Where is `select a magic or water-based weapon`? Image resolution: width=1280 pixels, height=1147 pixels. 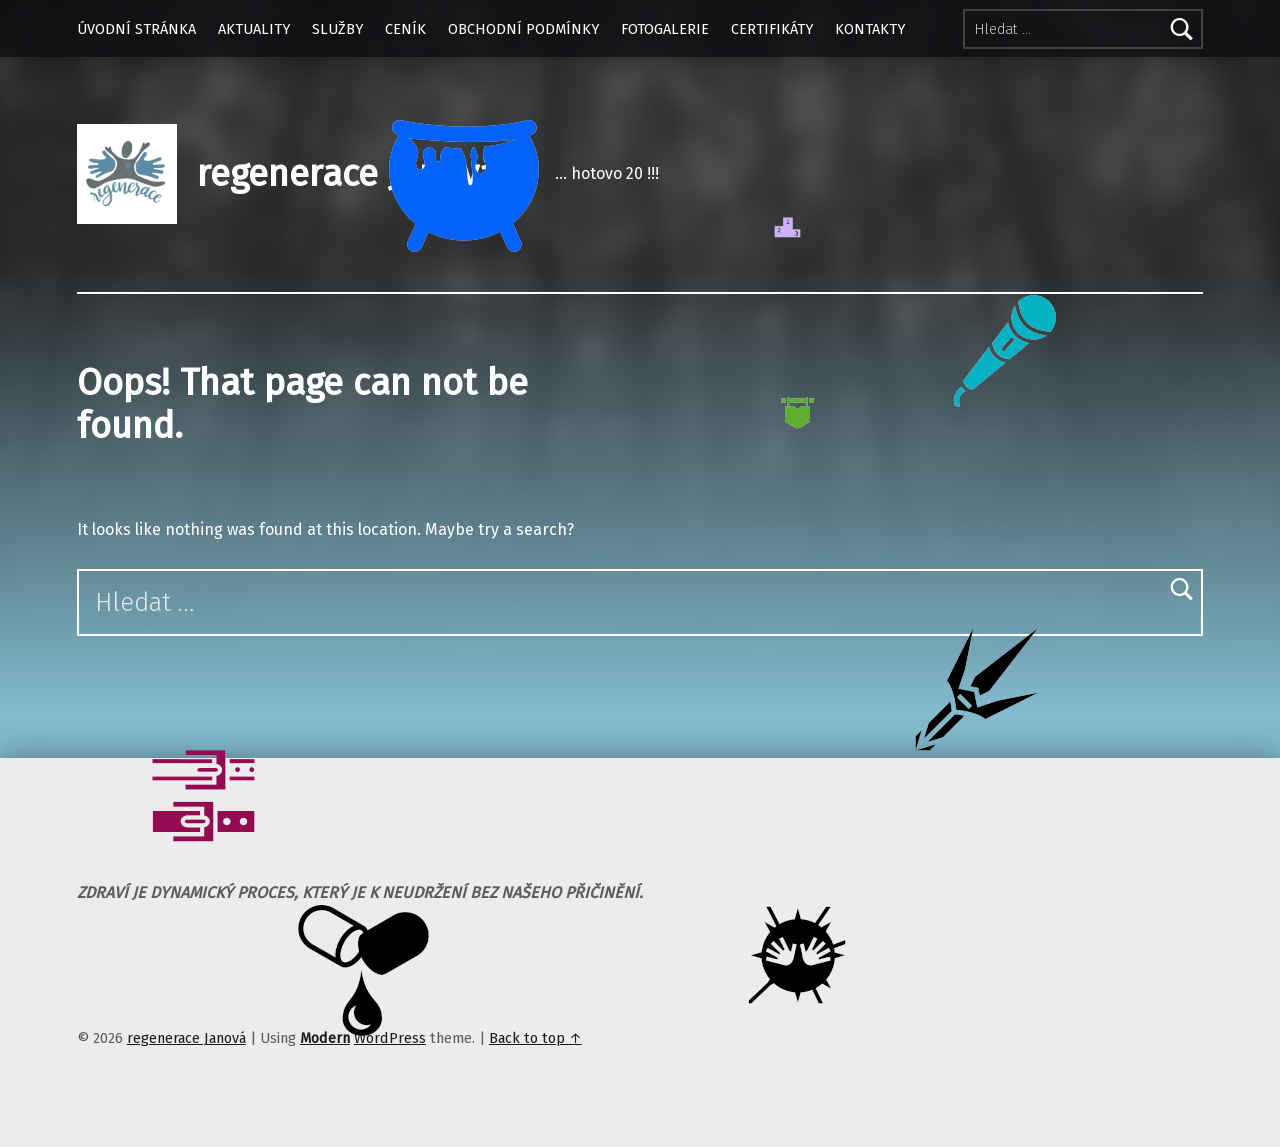 select a magic or water-based weapon is located at coordinates (977, 689).